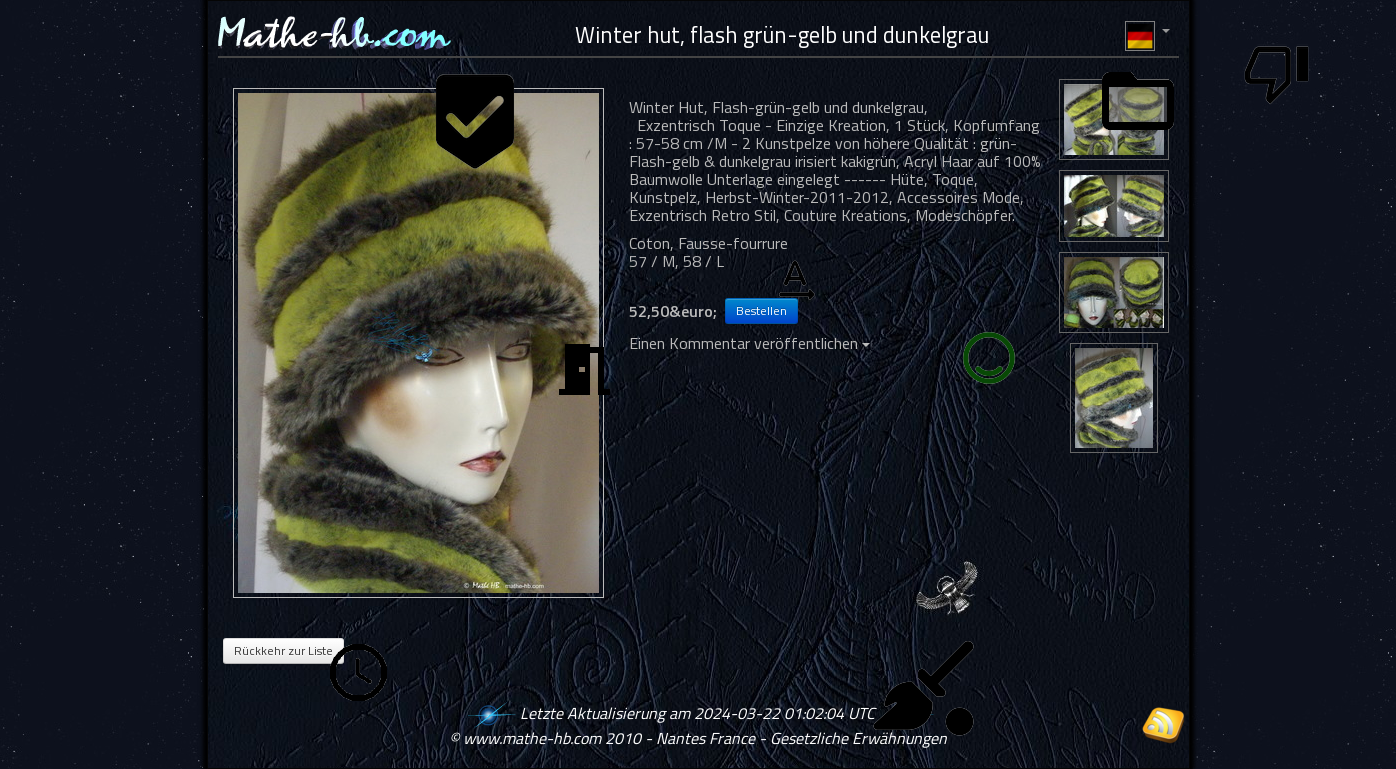  Describe the element at coordinates (923, 685) in the screenshot. I see `access broomball game or sport features` at that location.